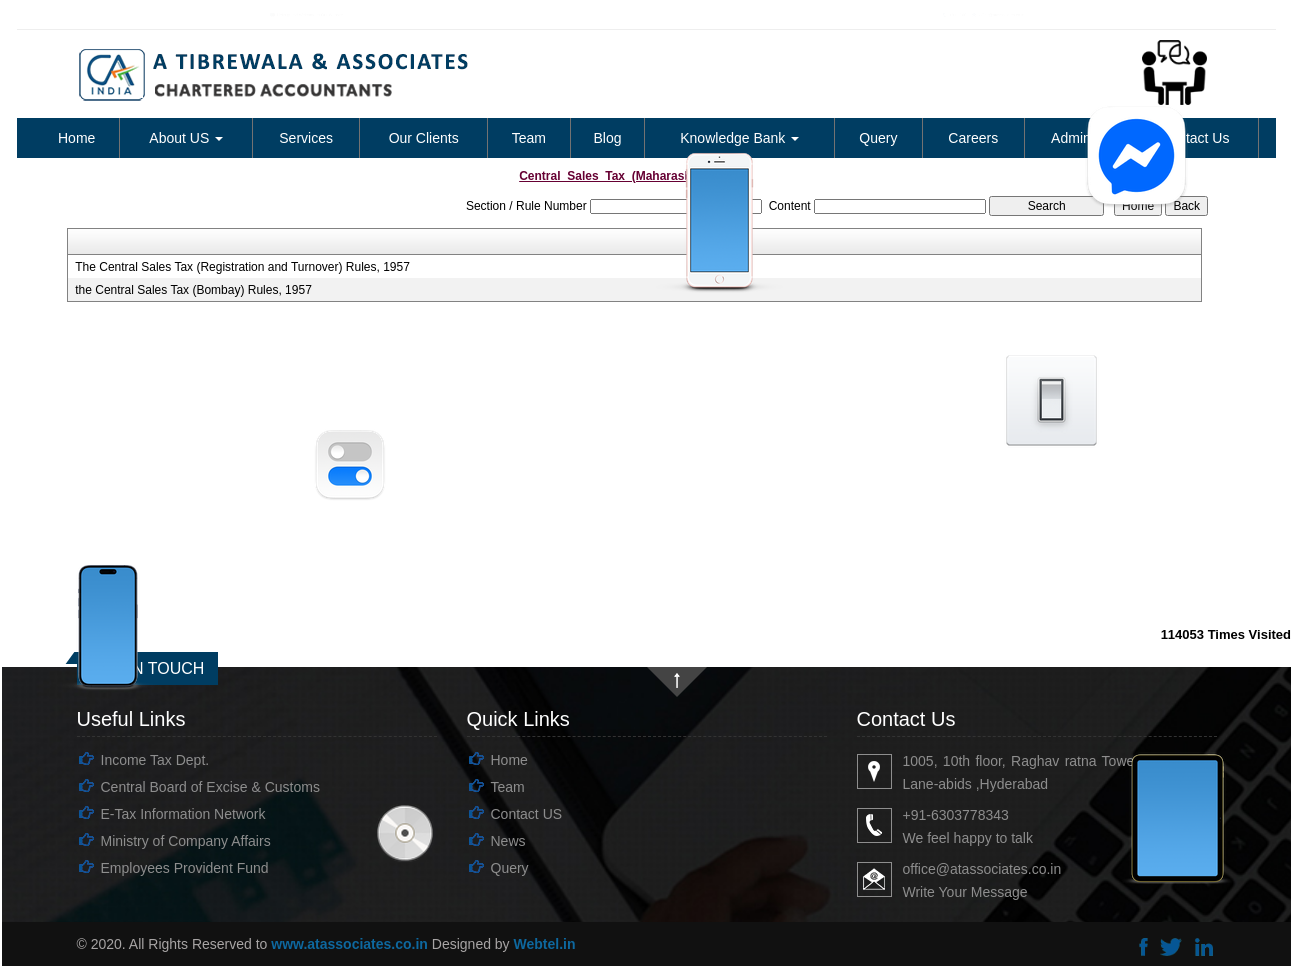  What do you see at coordinates (719, 222) in the screenshot?
I see `iPhone 7 Plus device icon` at bounding box center [719, 222].